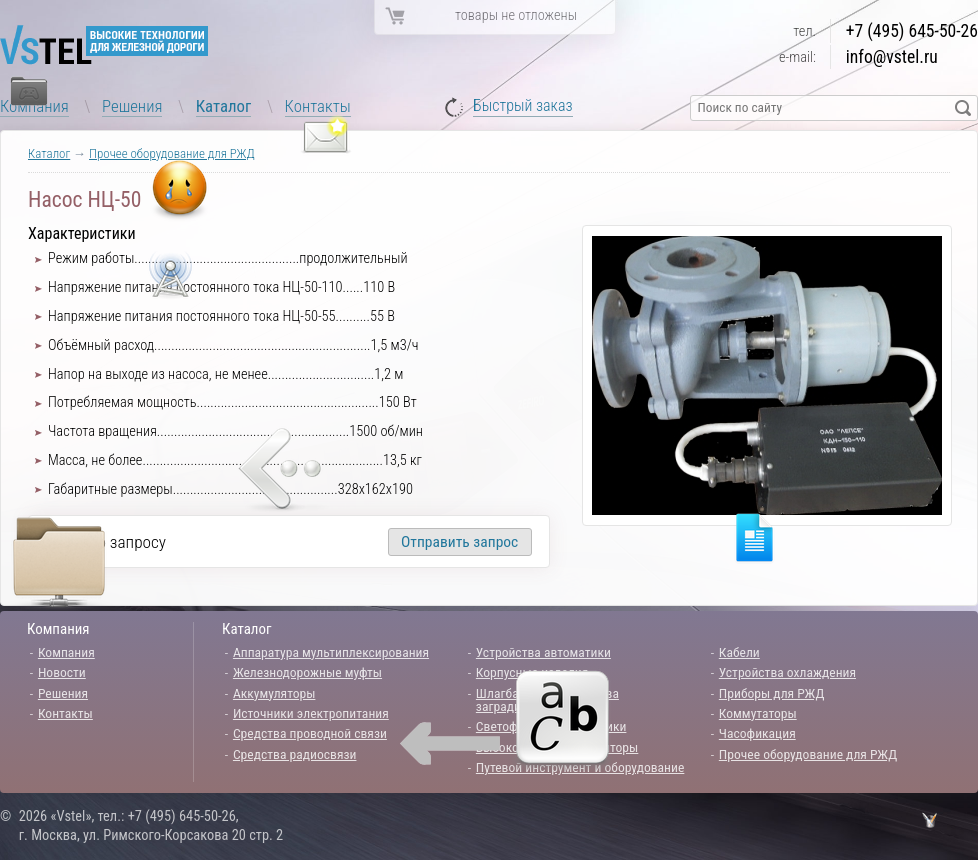 The width and height of the screenshot is (978, 860). I want to click on a google docs document file, so click(754, 538).